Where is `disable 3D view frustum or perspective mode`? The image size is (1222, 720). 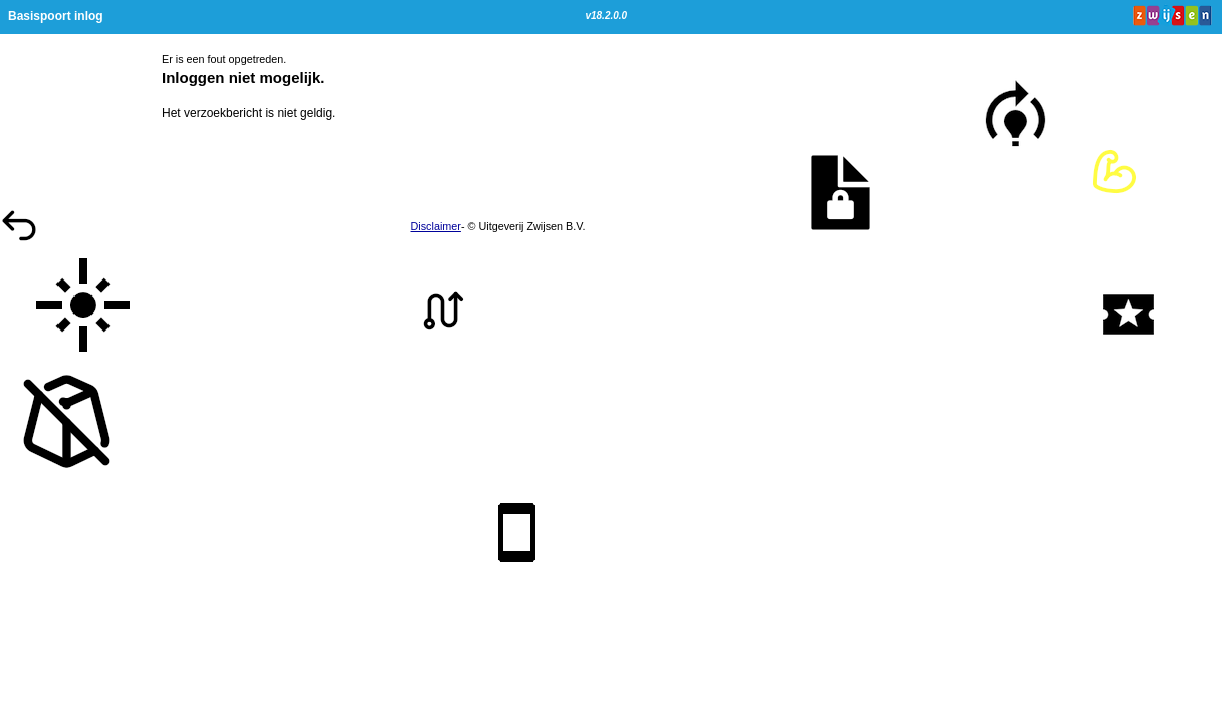
disable 3D view frustum or perspective mode is located at coordinates (66, 422).